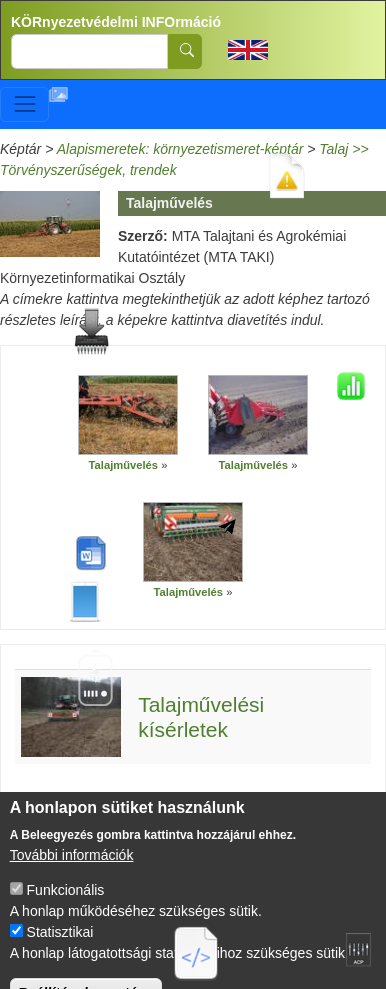  I want to click on open audio control panel settings, so click(358, 950).